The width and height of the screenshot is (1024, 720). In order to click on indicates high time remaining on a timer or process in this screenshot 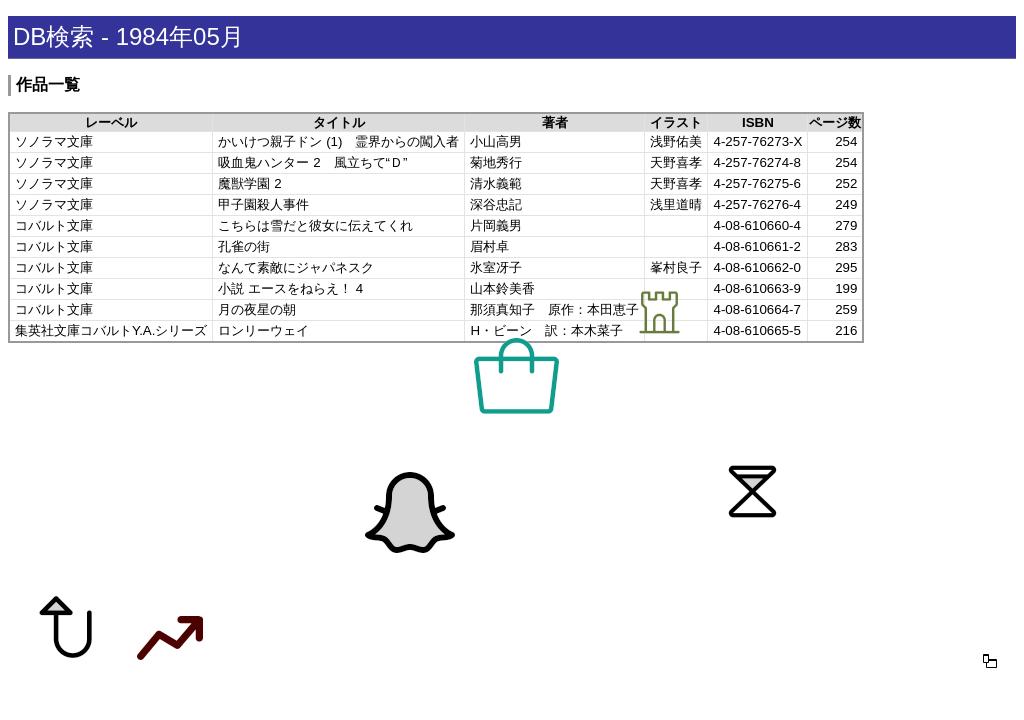, I will do `click(752, 491)`.